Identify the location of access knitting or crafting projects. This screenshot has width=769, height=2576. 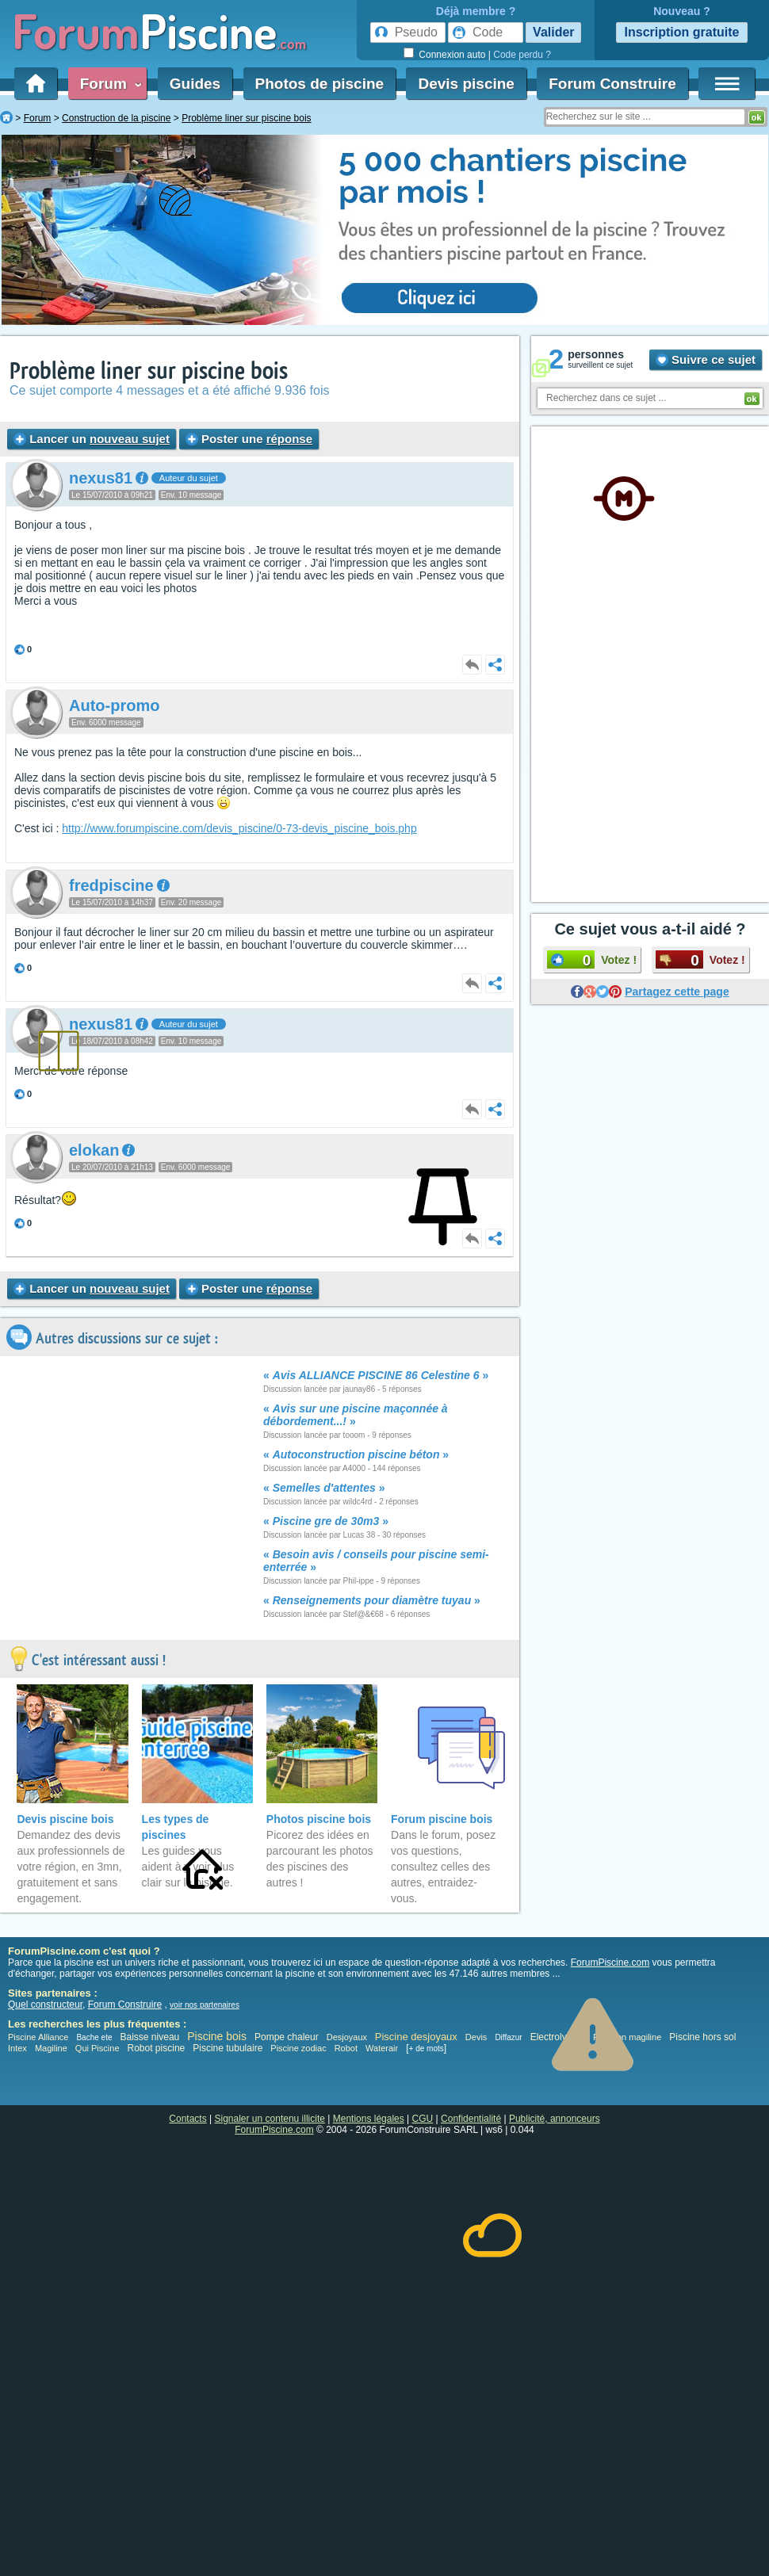
(174, 200).